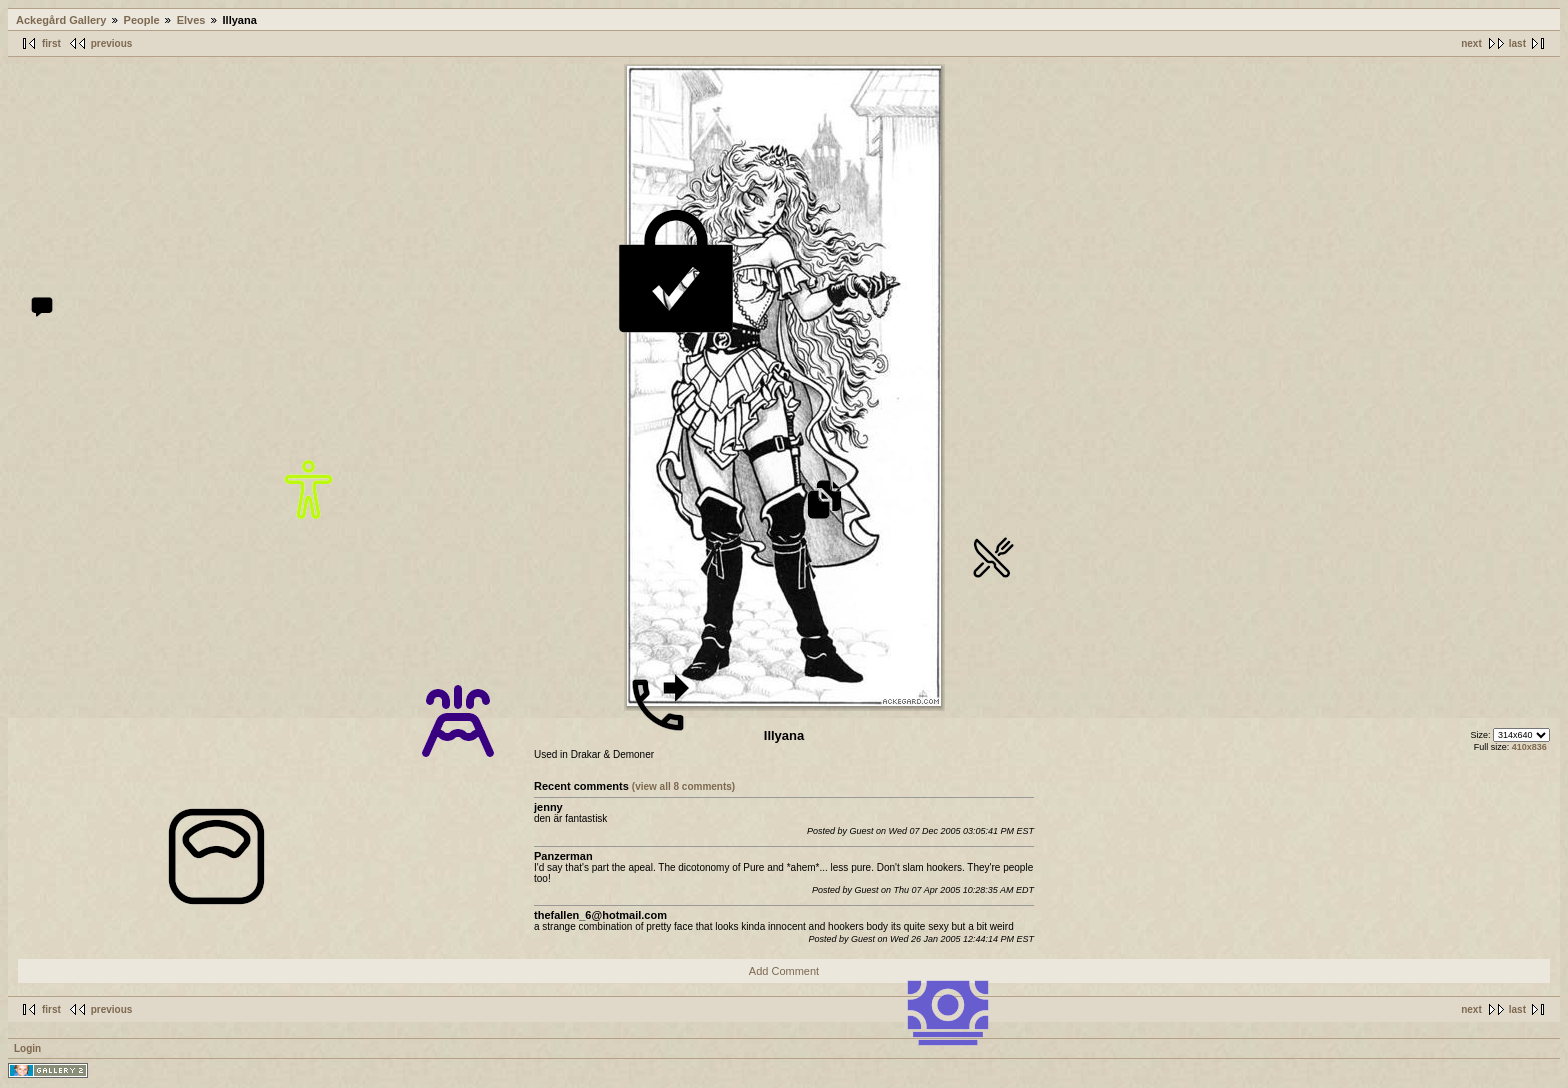 The width and height of the screenshot is (1568, 1088). What do you see at coordinates (824, 499) in the screenshot?
I see `view all documents` at bounding box center [824, 499].